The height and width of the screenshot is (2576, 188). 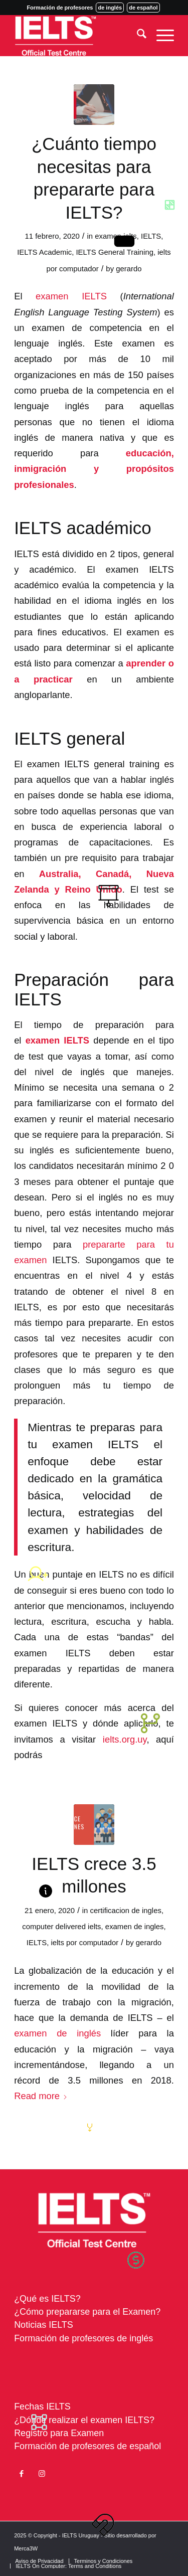 I want to click on add a new user or contact, so click(x=37, y=1574).